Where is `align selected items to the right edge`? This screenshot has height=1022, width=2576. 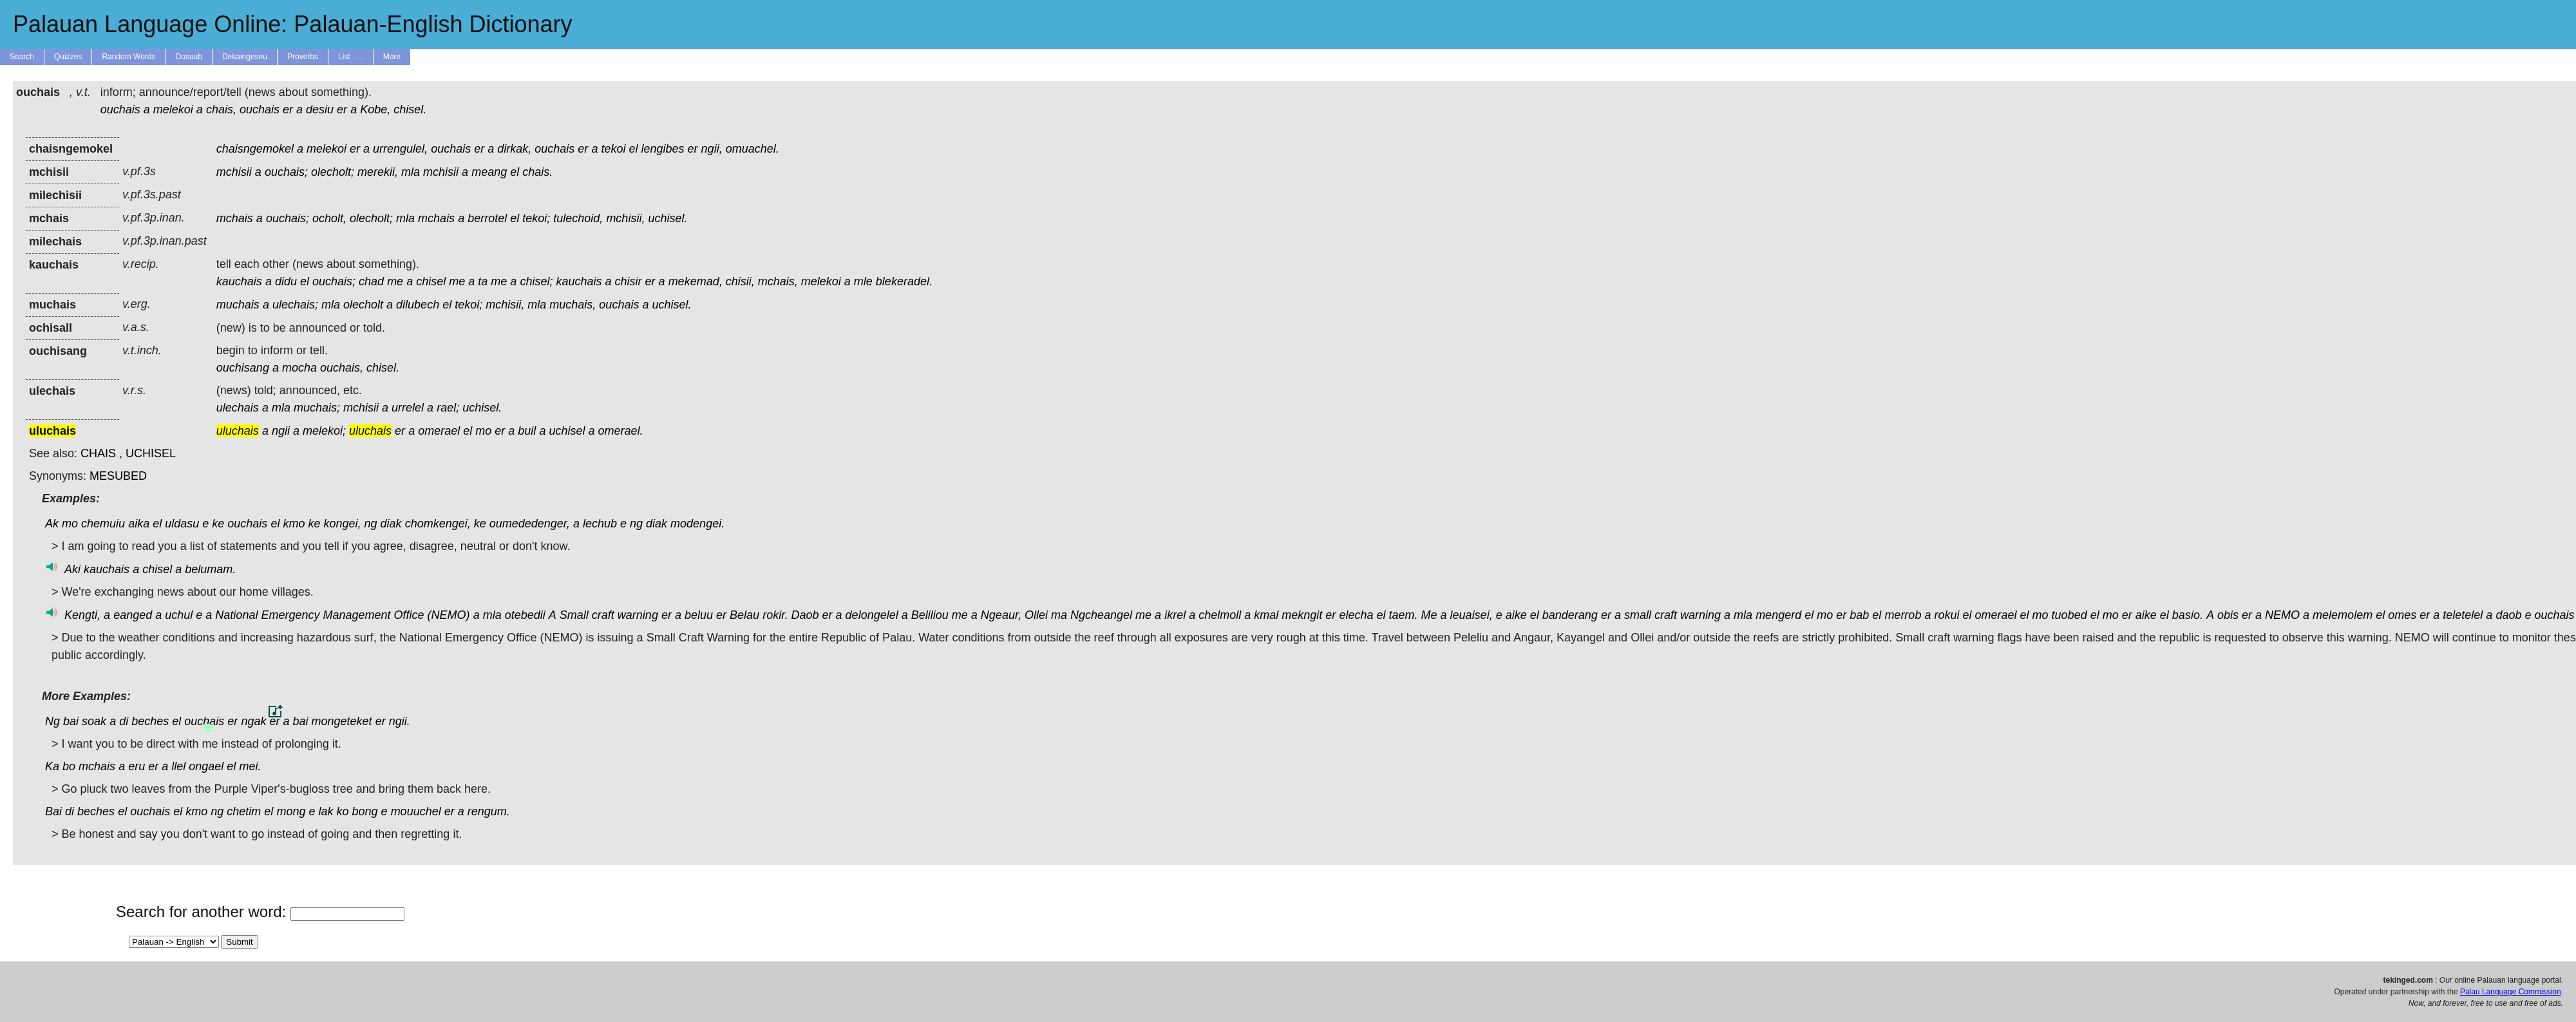 align selected items to the right edge is located at coordinates (209, 728).